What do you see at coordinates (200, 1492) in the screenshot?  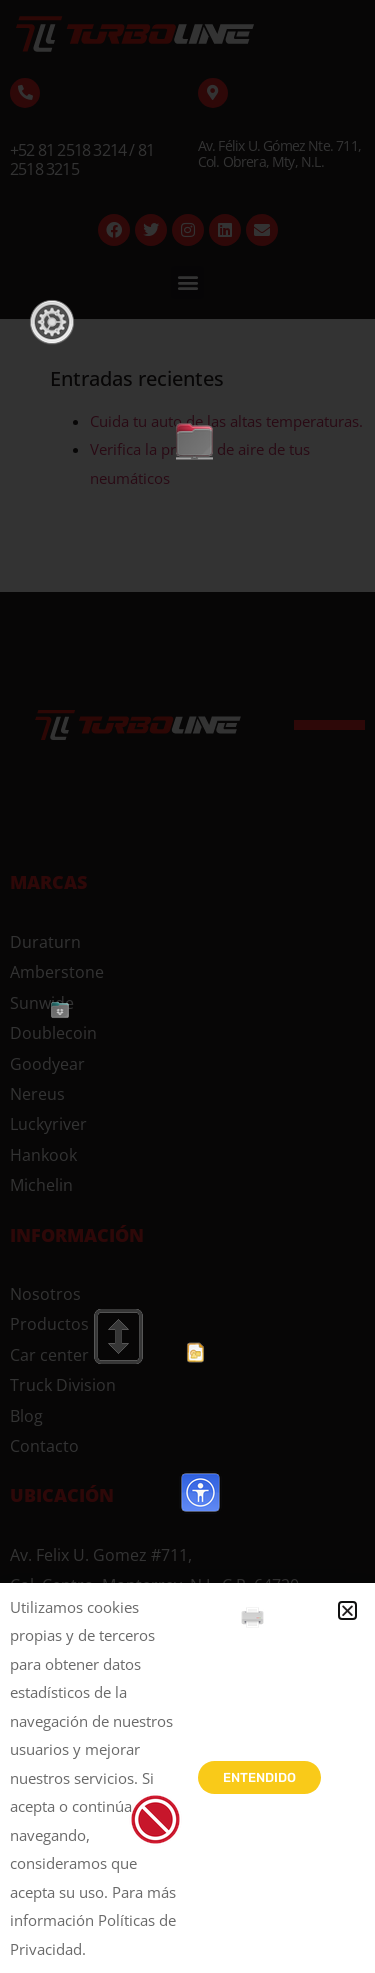 I see `access accessibility settings` at bounding box center [200, 1492].